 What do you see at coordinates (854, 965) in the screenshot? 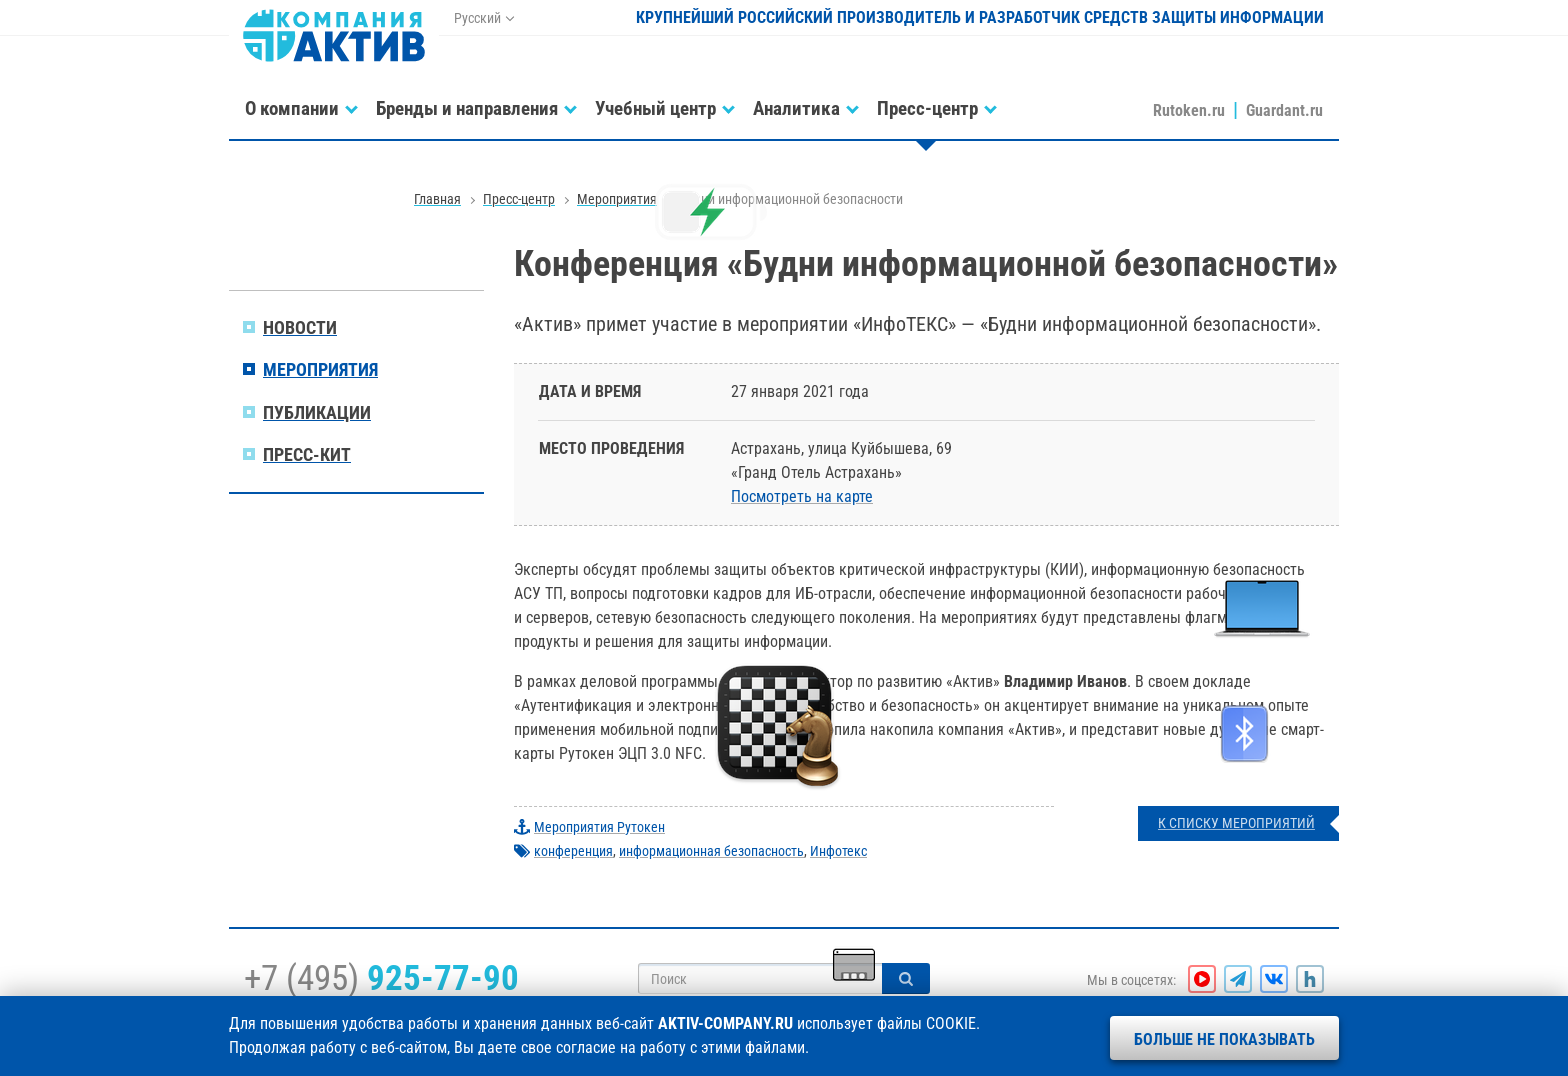
I see `access desktop folder in sidebar` at bounding box center [854, 965].